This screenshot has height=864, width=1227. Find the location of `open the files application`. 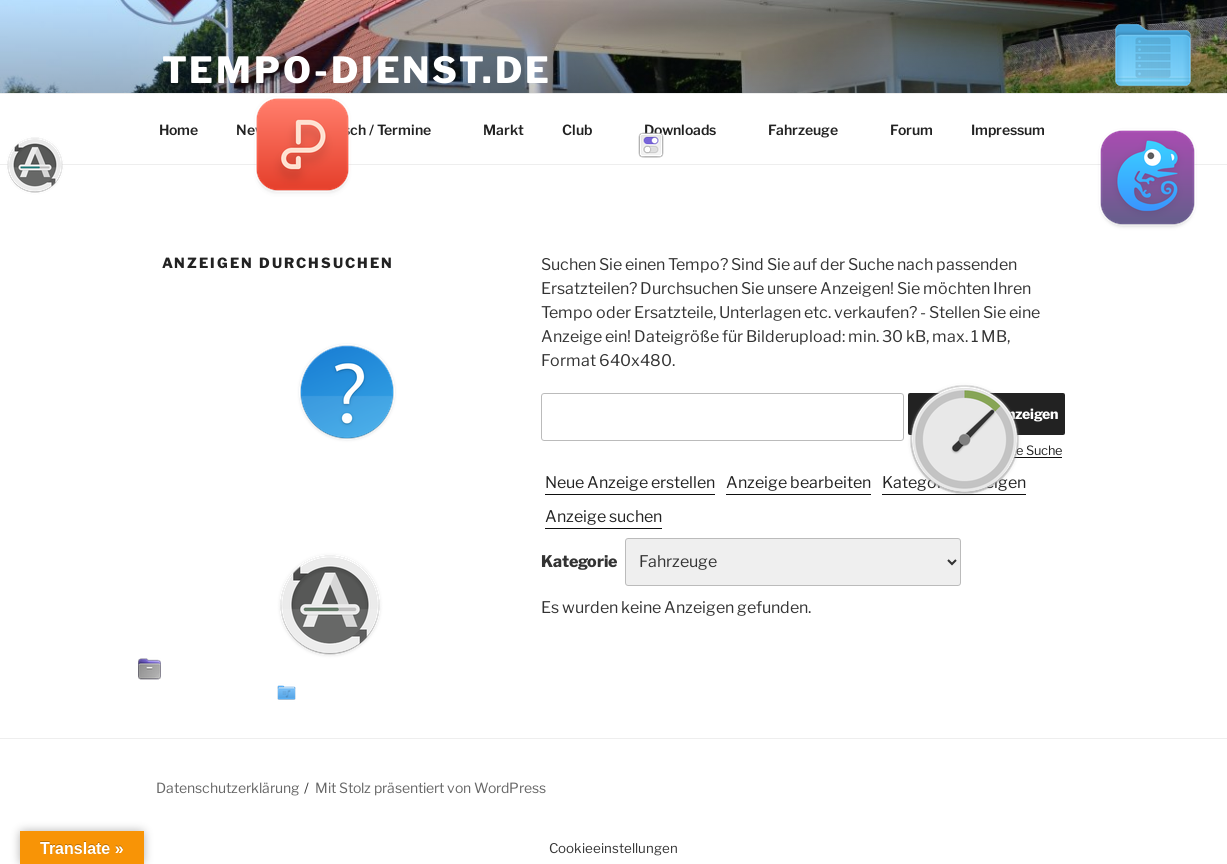

open the files application is located at coordinates (149, 668).